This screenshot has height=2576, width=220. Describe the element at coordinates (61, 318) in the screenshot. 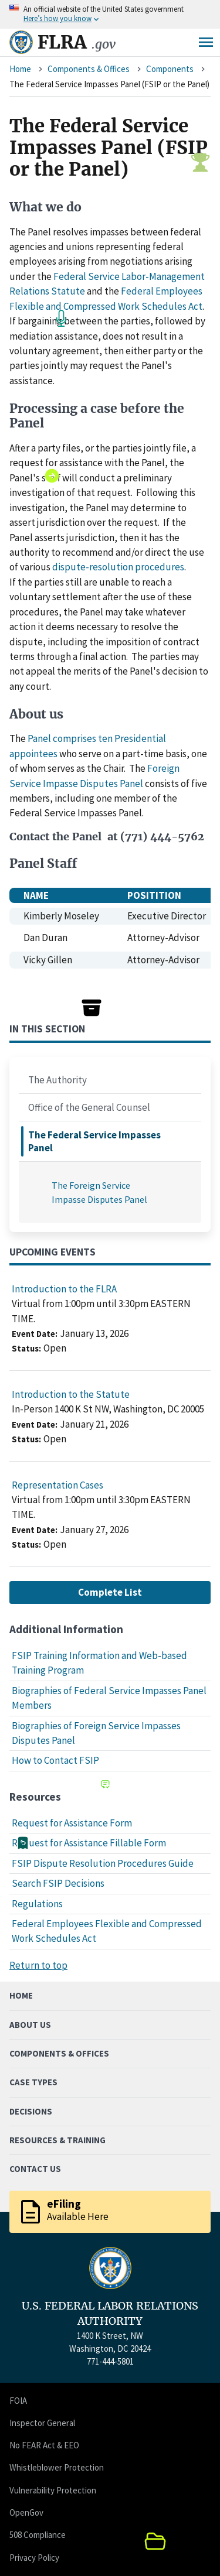

I see `tap to record audio or voice message` at that location.